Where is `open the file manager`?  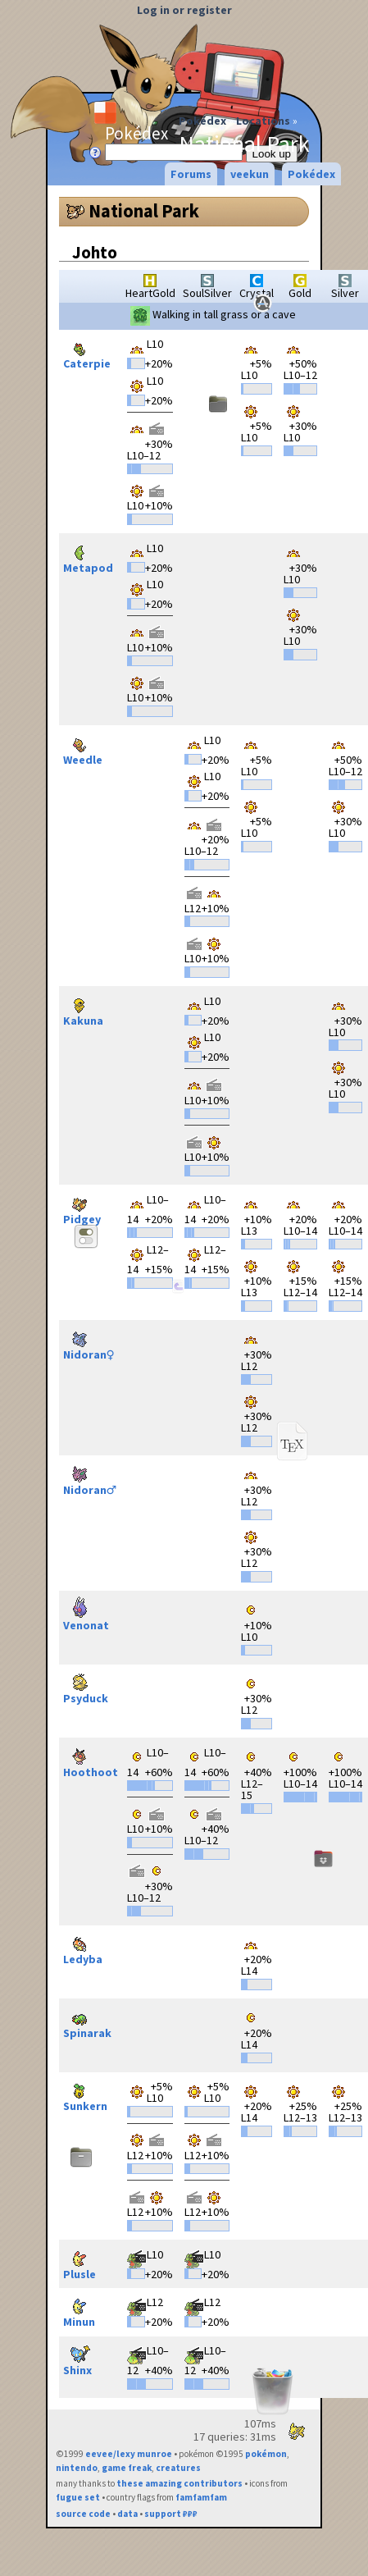 open the file manager is located at coordinates (81, 2157).